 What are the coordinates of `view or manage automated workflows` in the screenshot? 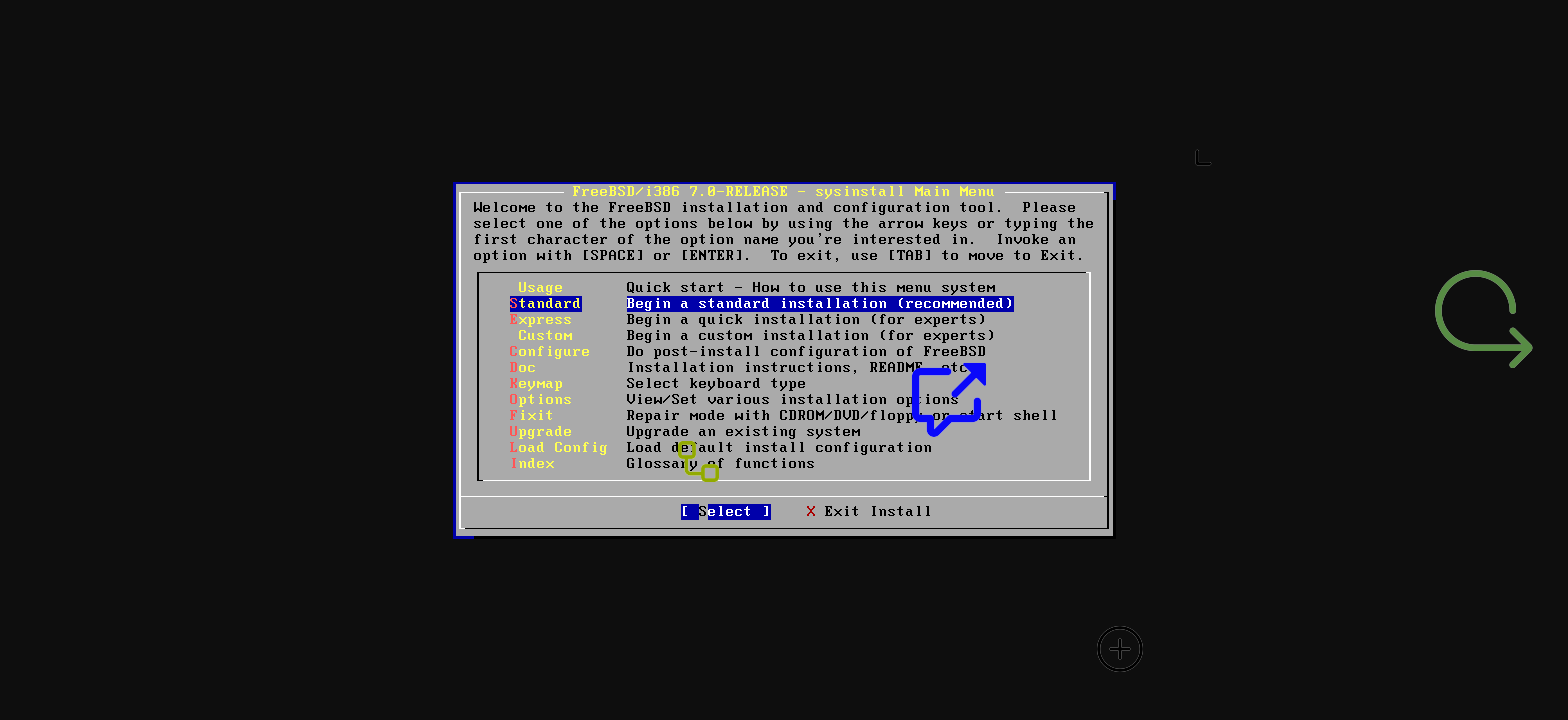 It's located at (698, 461).